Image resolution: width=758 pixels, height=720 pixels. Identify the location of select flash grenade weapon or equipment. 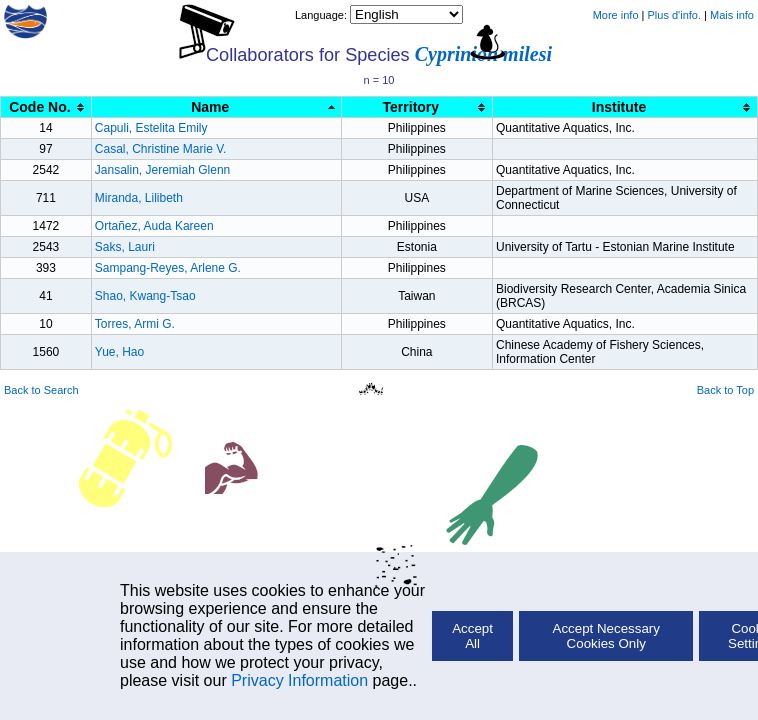
(122, 457).